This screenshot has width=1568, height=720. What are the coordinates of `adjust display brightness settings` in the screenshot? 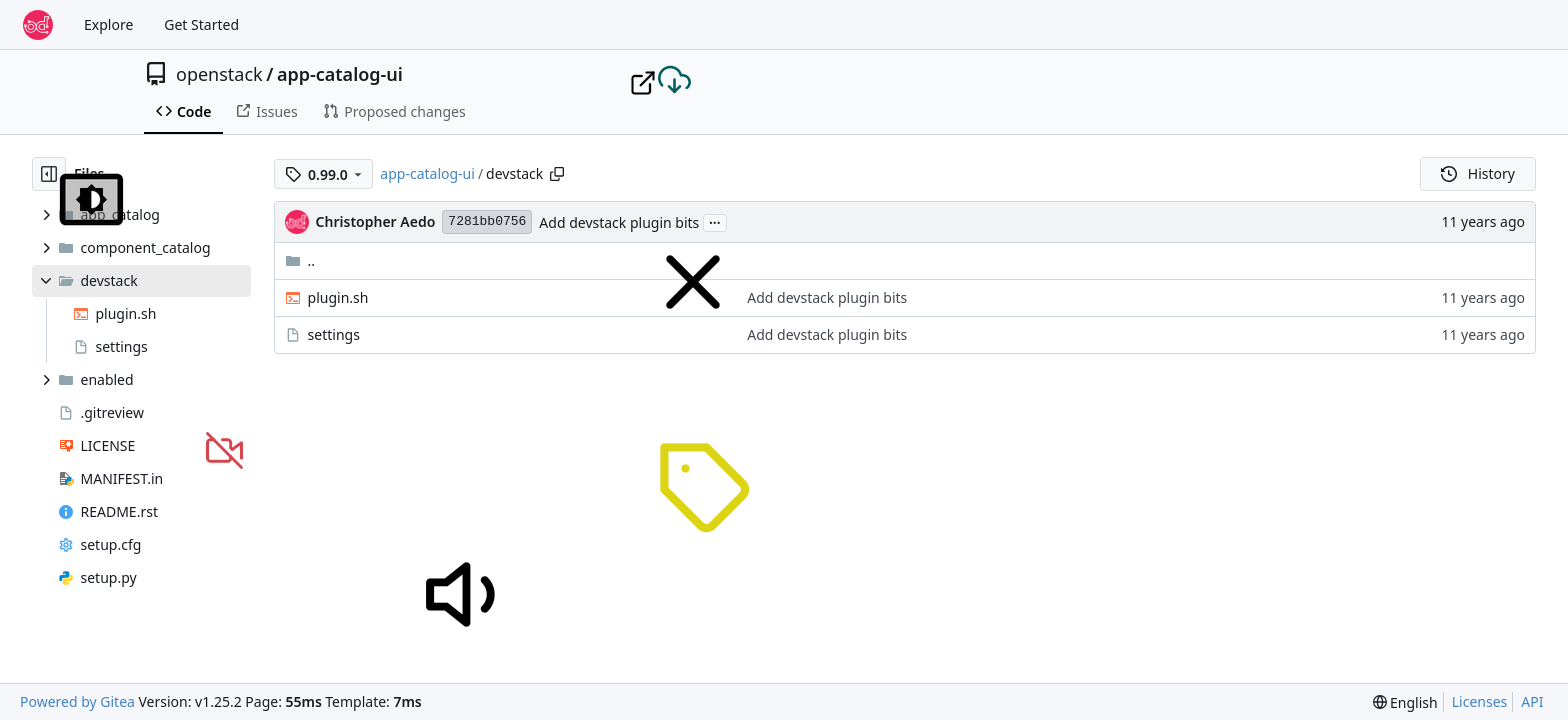 It's located at (91, 199).